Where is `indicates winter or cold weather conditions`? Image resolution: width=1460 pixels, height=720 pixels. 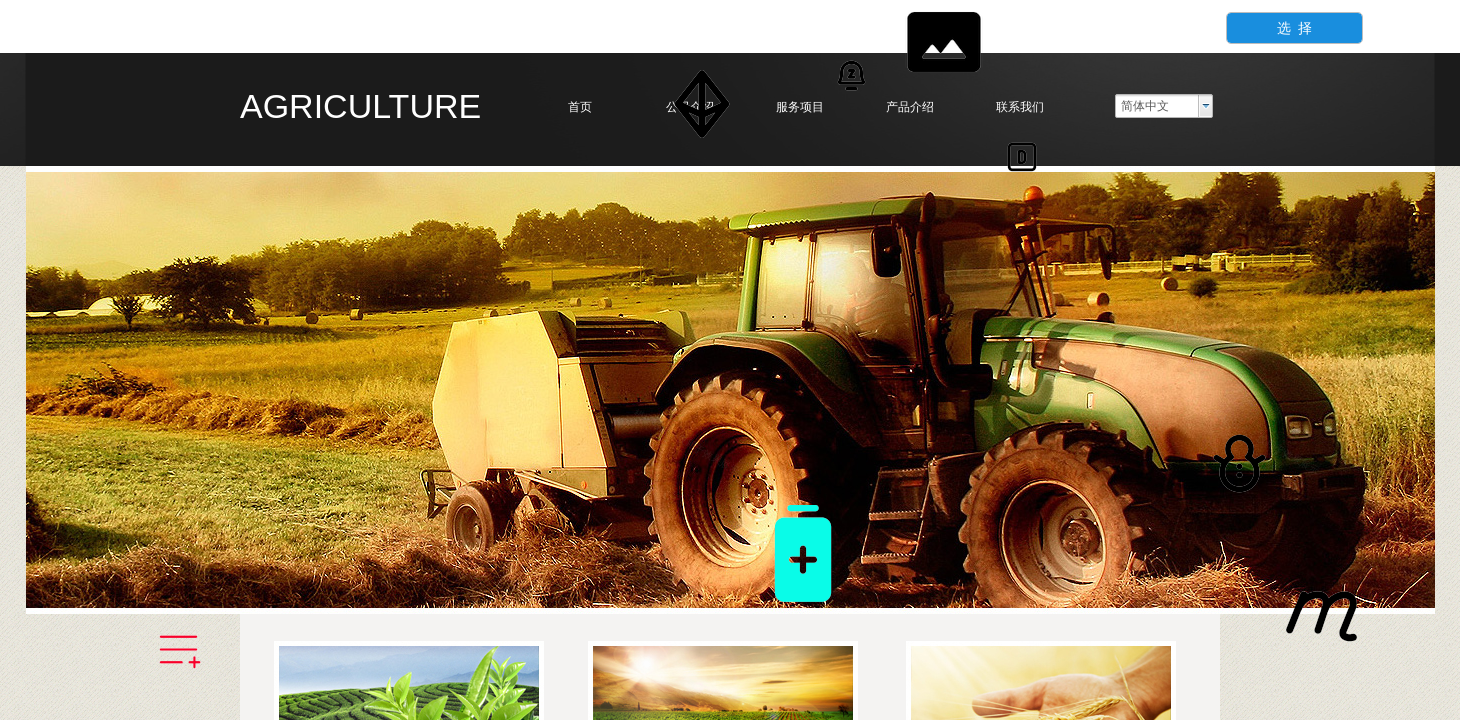 indicates winter or cold weather conditions is located at coordinates (1239, 463).